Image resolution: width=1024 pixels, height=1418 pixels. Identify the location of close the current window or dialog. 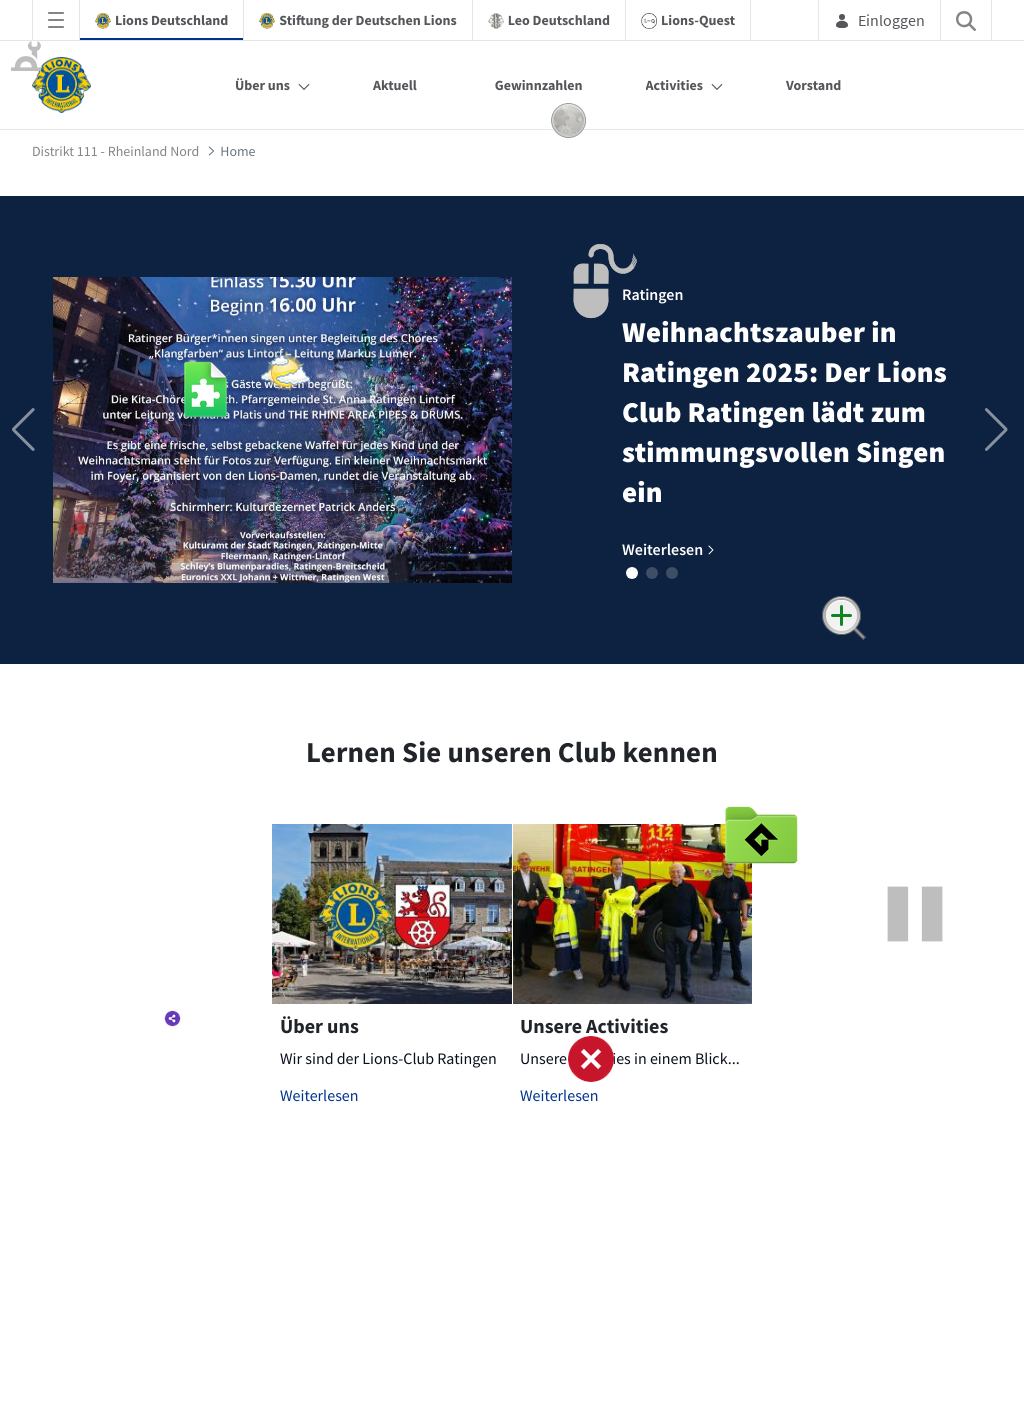
(591, 1059).